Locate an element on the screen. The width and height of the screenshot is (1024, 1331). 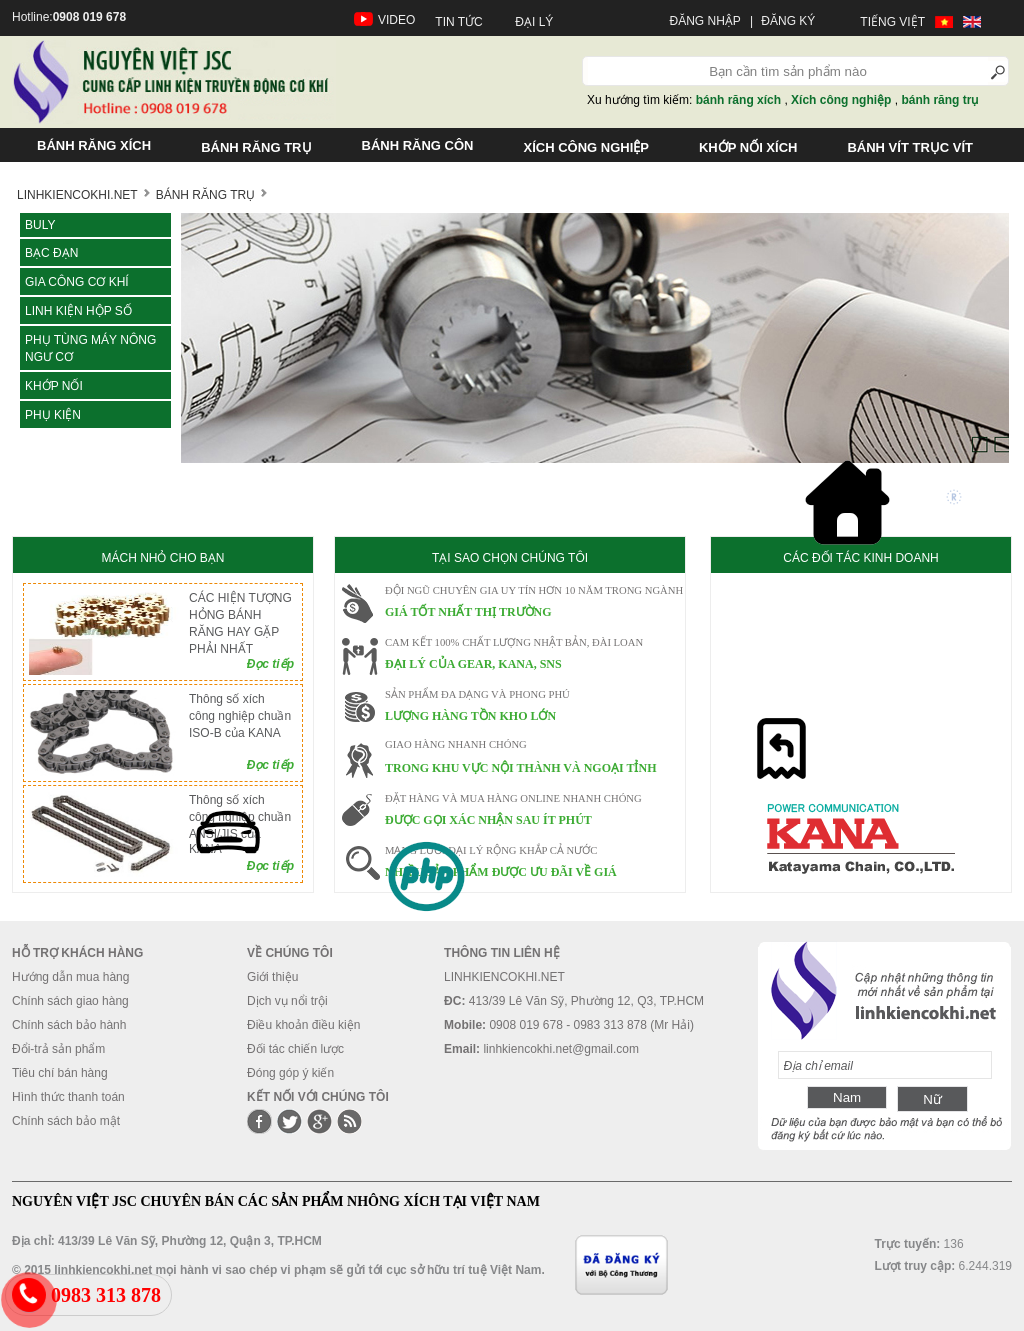
go to home screen is located at coordinates (847, 502).